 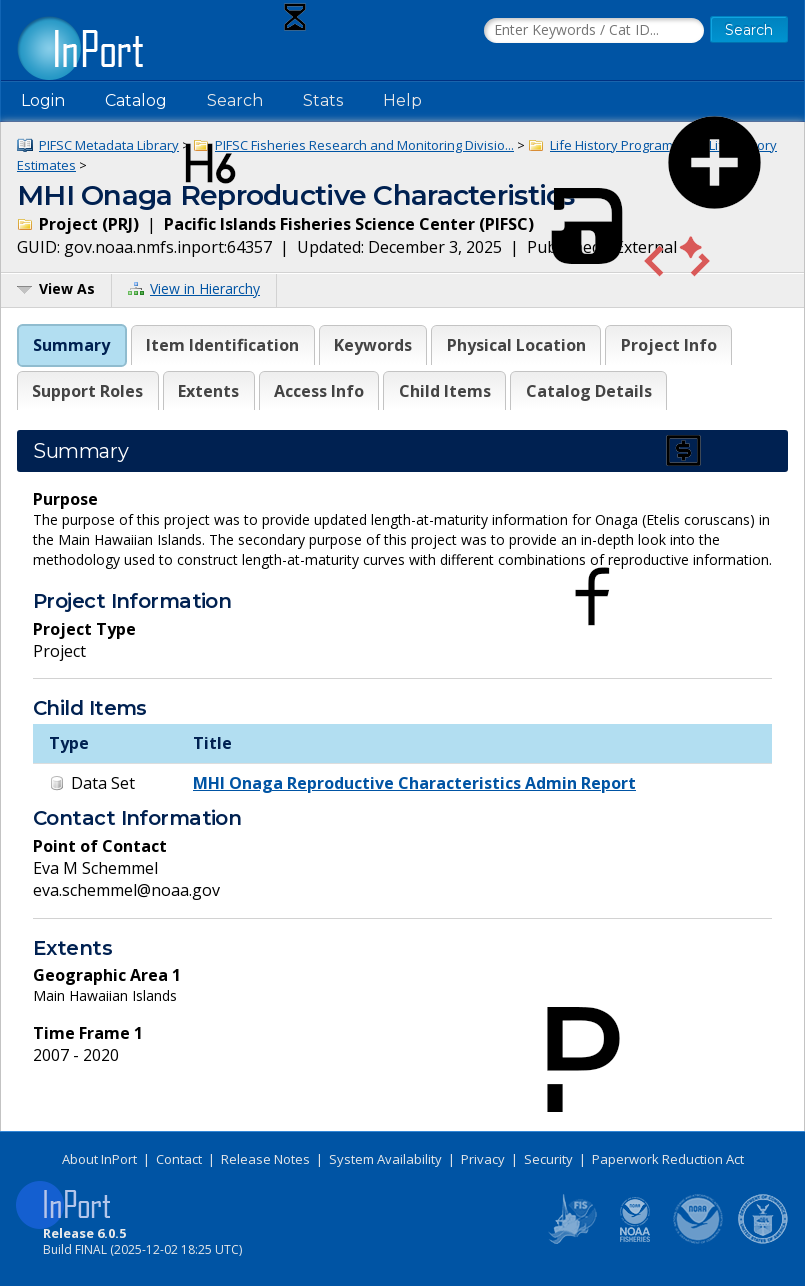 I want to click on format text as heading level 6, so click(x=210, y=163).